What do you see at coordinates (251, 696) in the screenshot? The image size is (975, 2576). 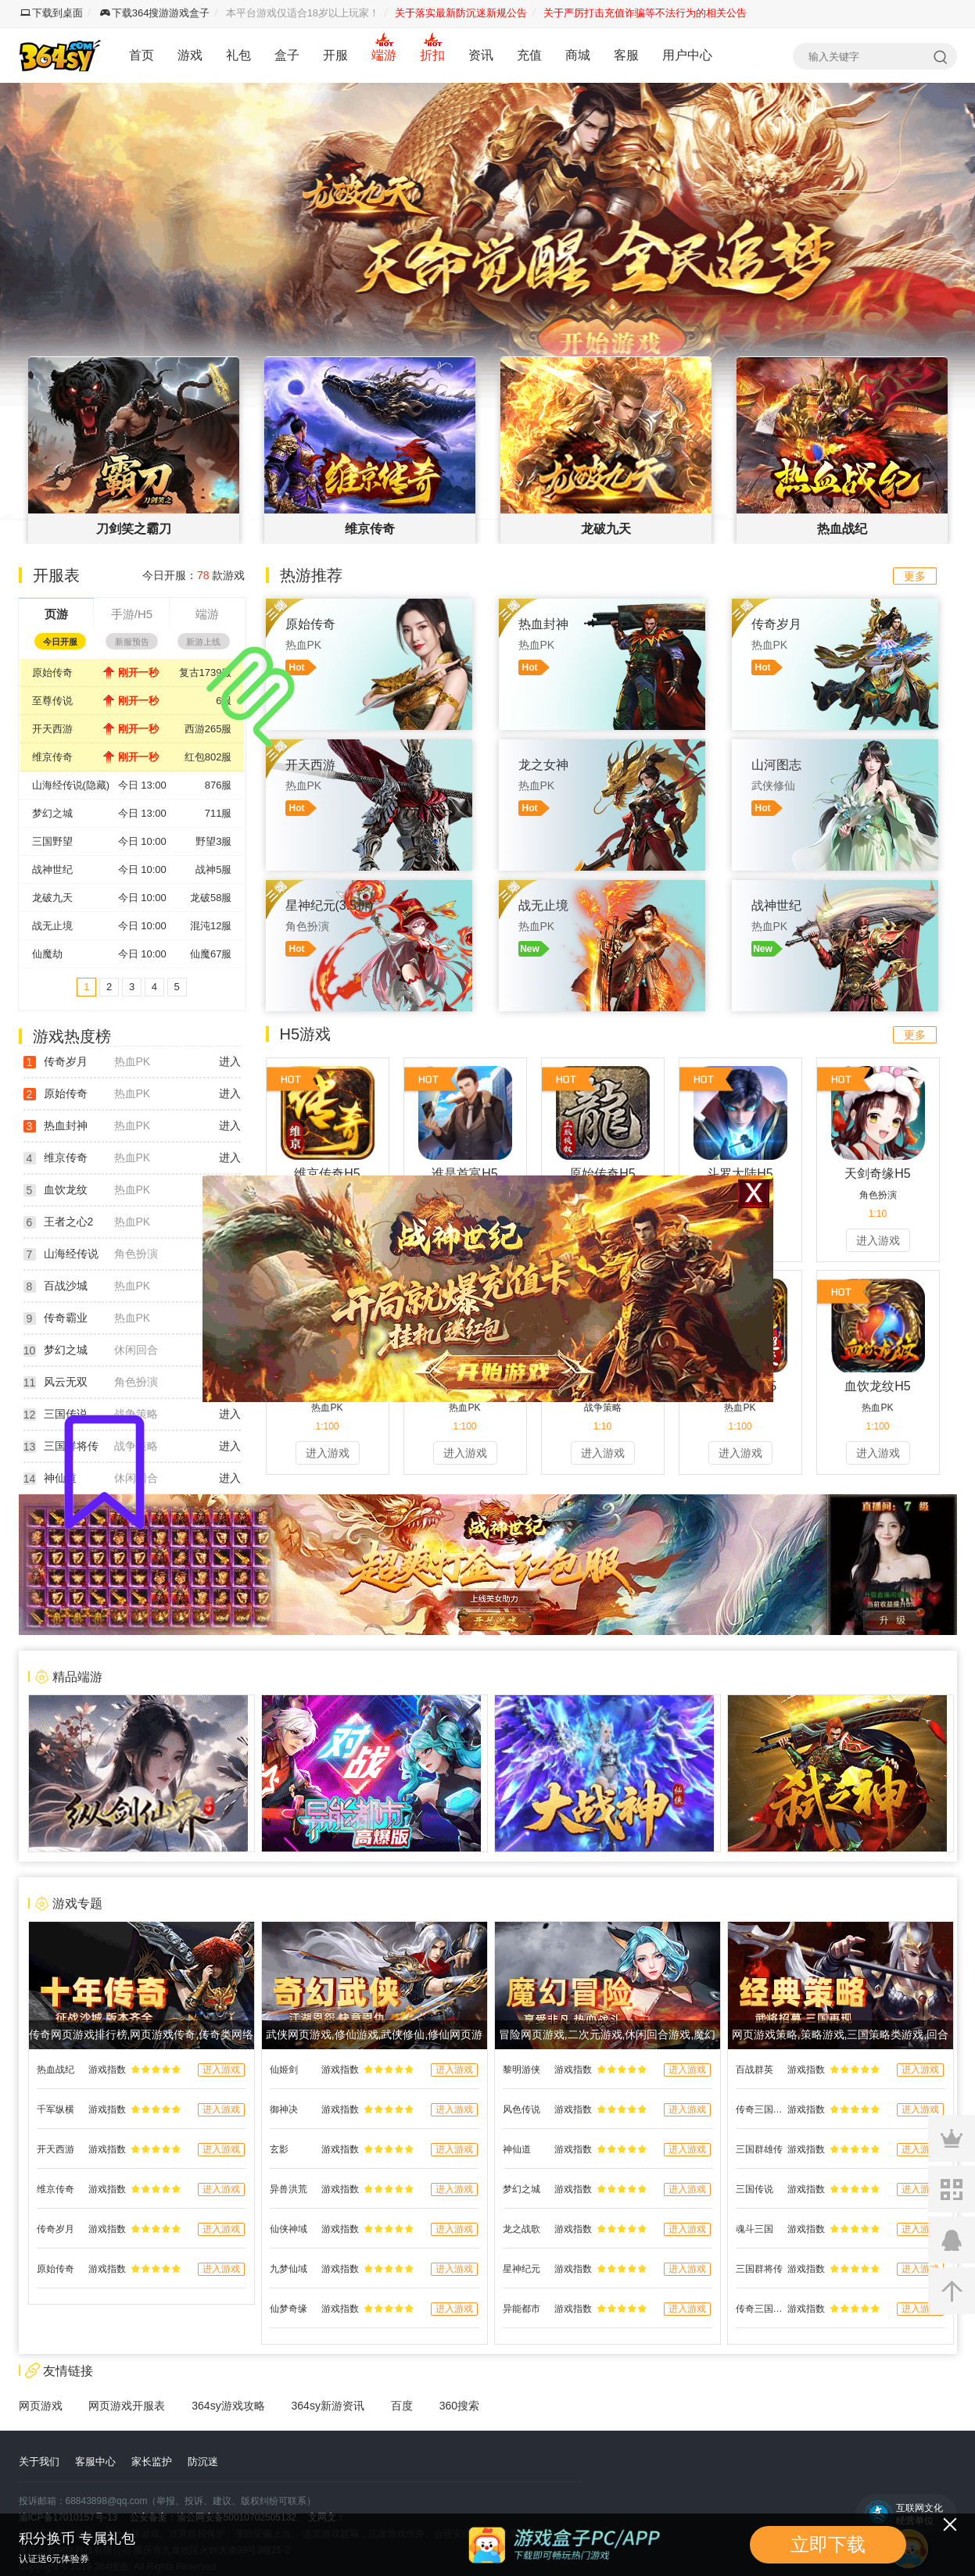 I see `connect to model context protocol services` at bounding box center [251, 696].